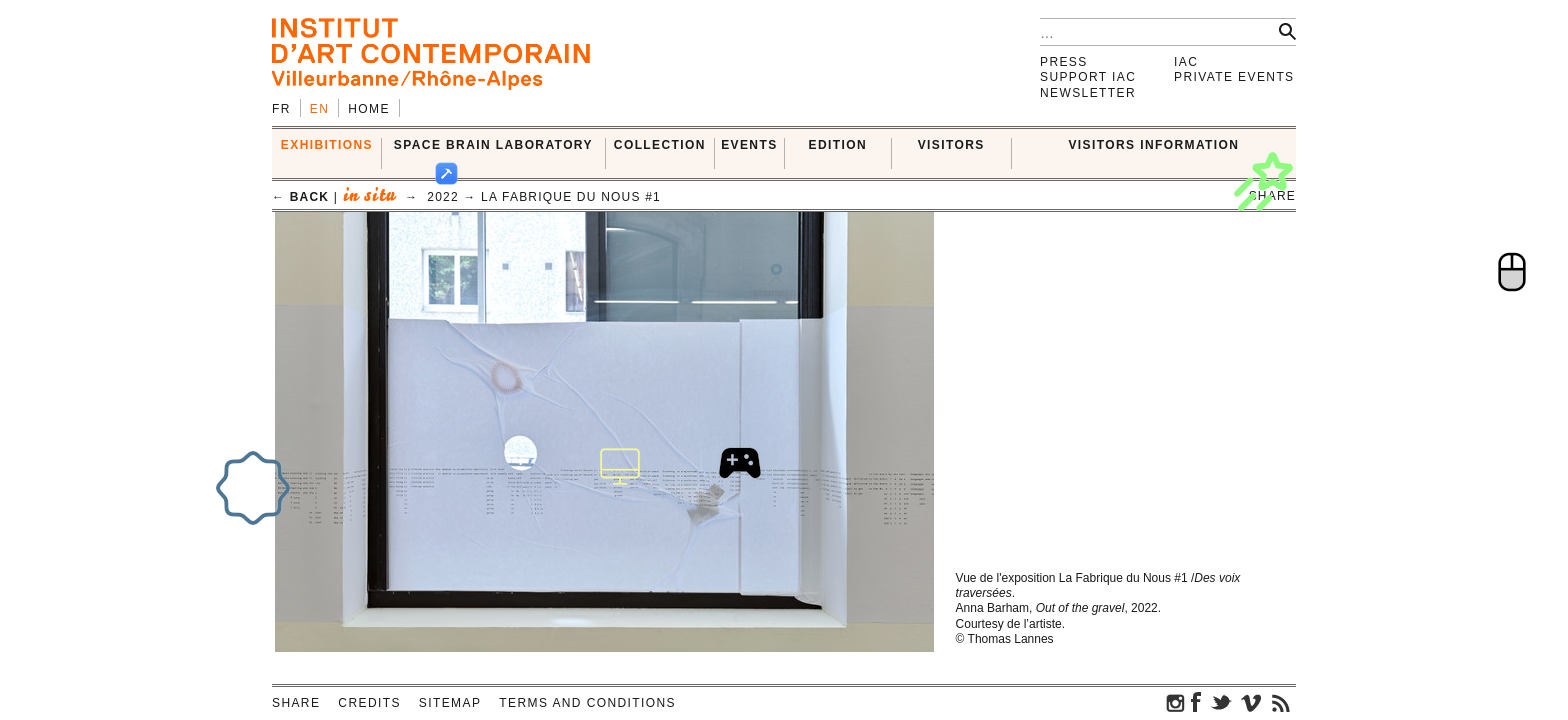  Describe the element at coordinates (1512, 272) in the screenshot. I see `mouse input device indicator` at that location.